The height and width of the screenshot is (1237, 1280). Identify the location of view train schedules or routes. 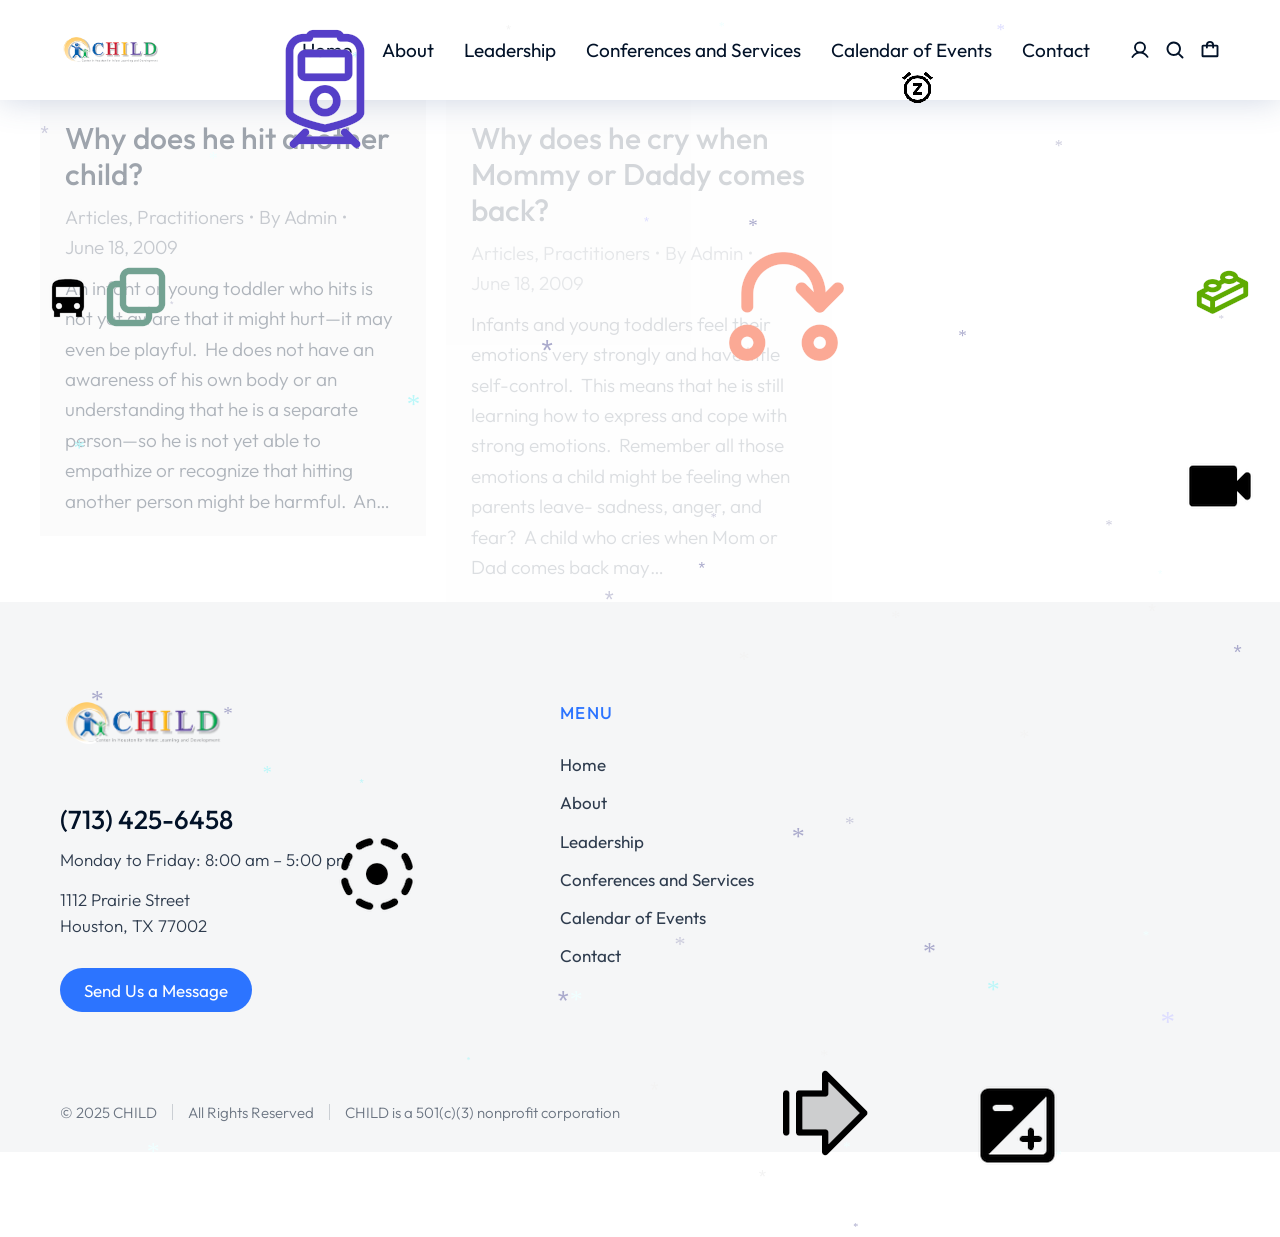
(325, 89).